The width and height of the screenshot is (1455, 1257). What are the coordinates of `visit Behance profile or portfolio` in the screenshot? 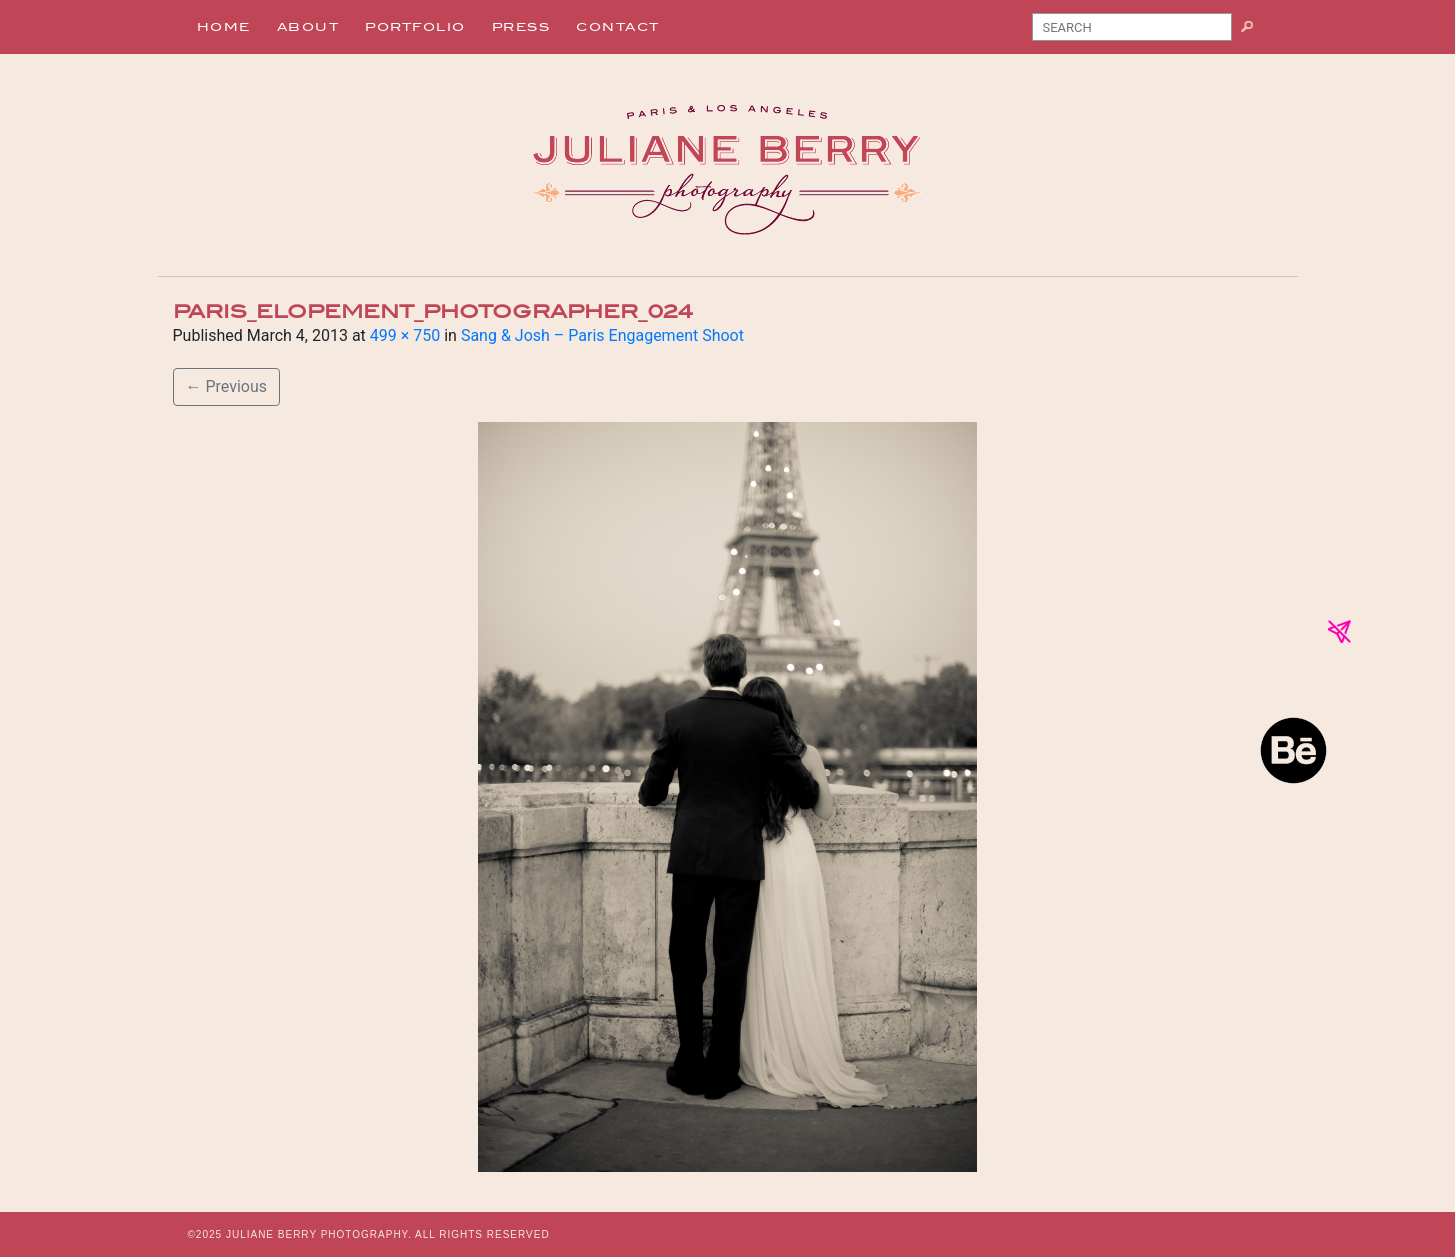 It's located at (1293, 750).